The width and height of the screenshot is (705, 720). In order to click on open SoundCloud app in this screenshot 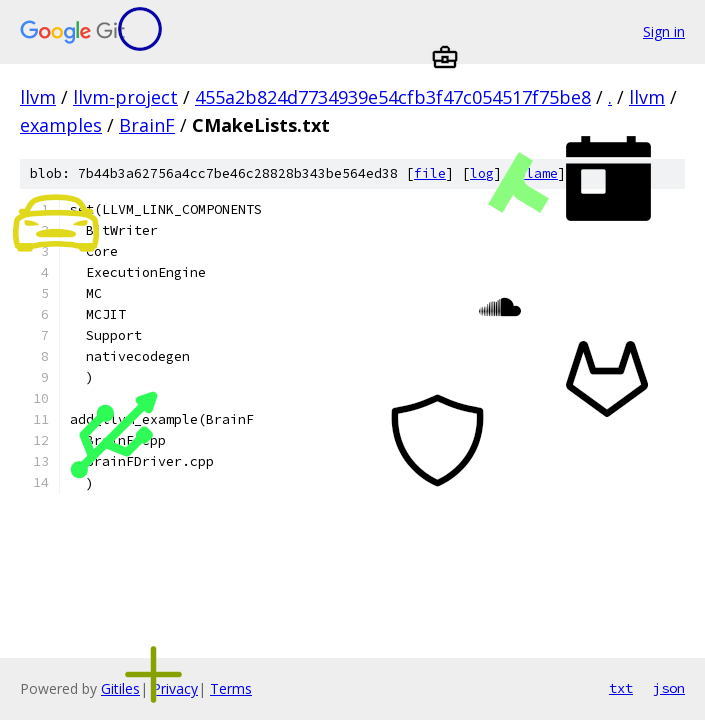, I will do `click(500, 307)`.